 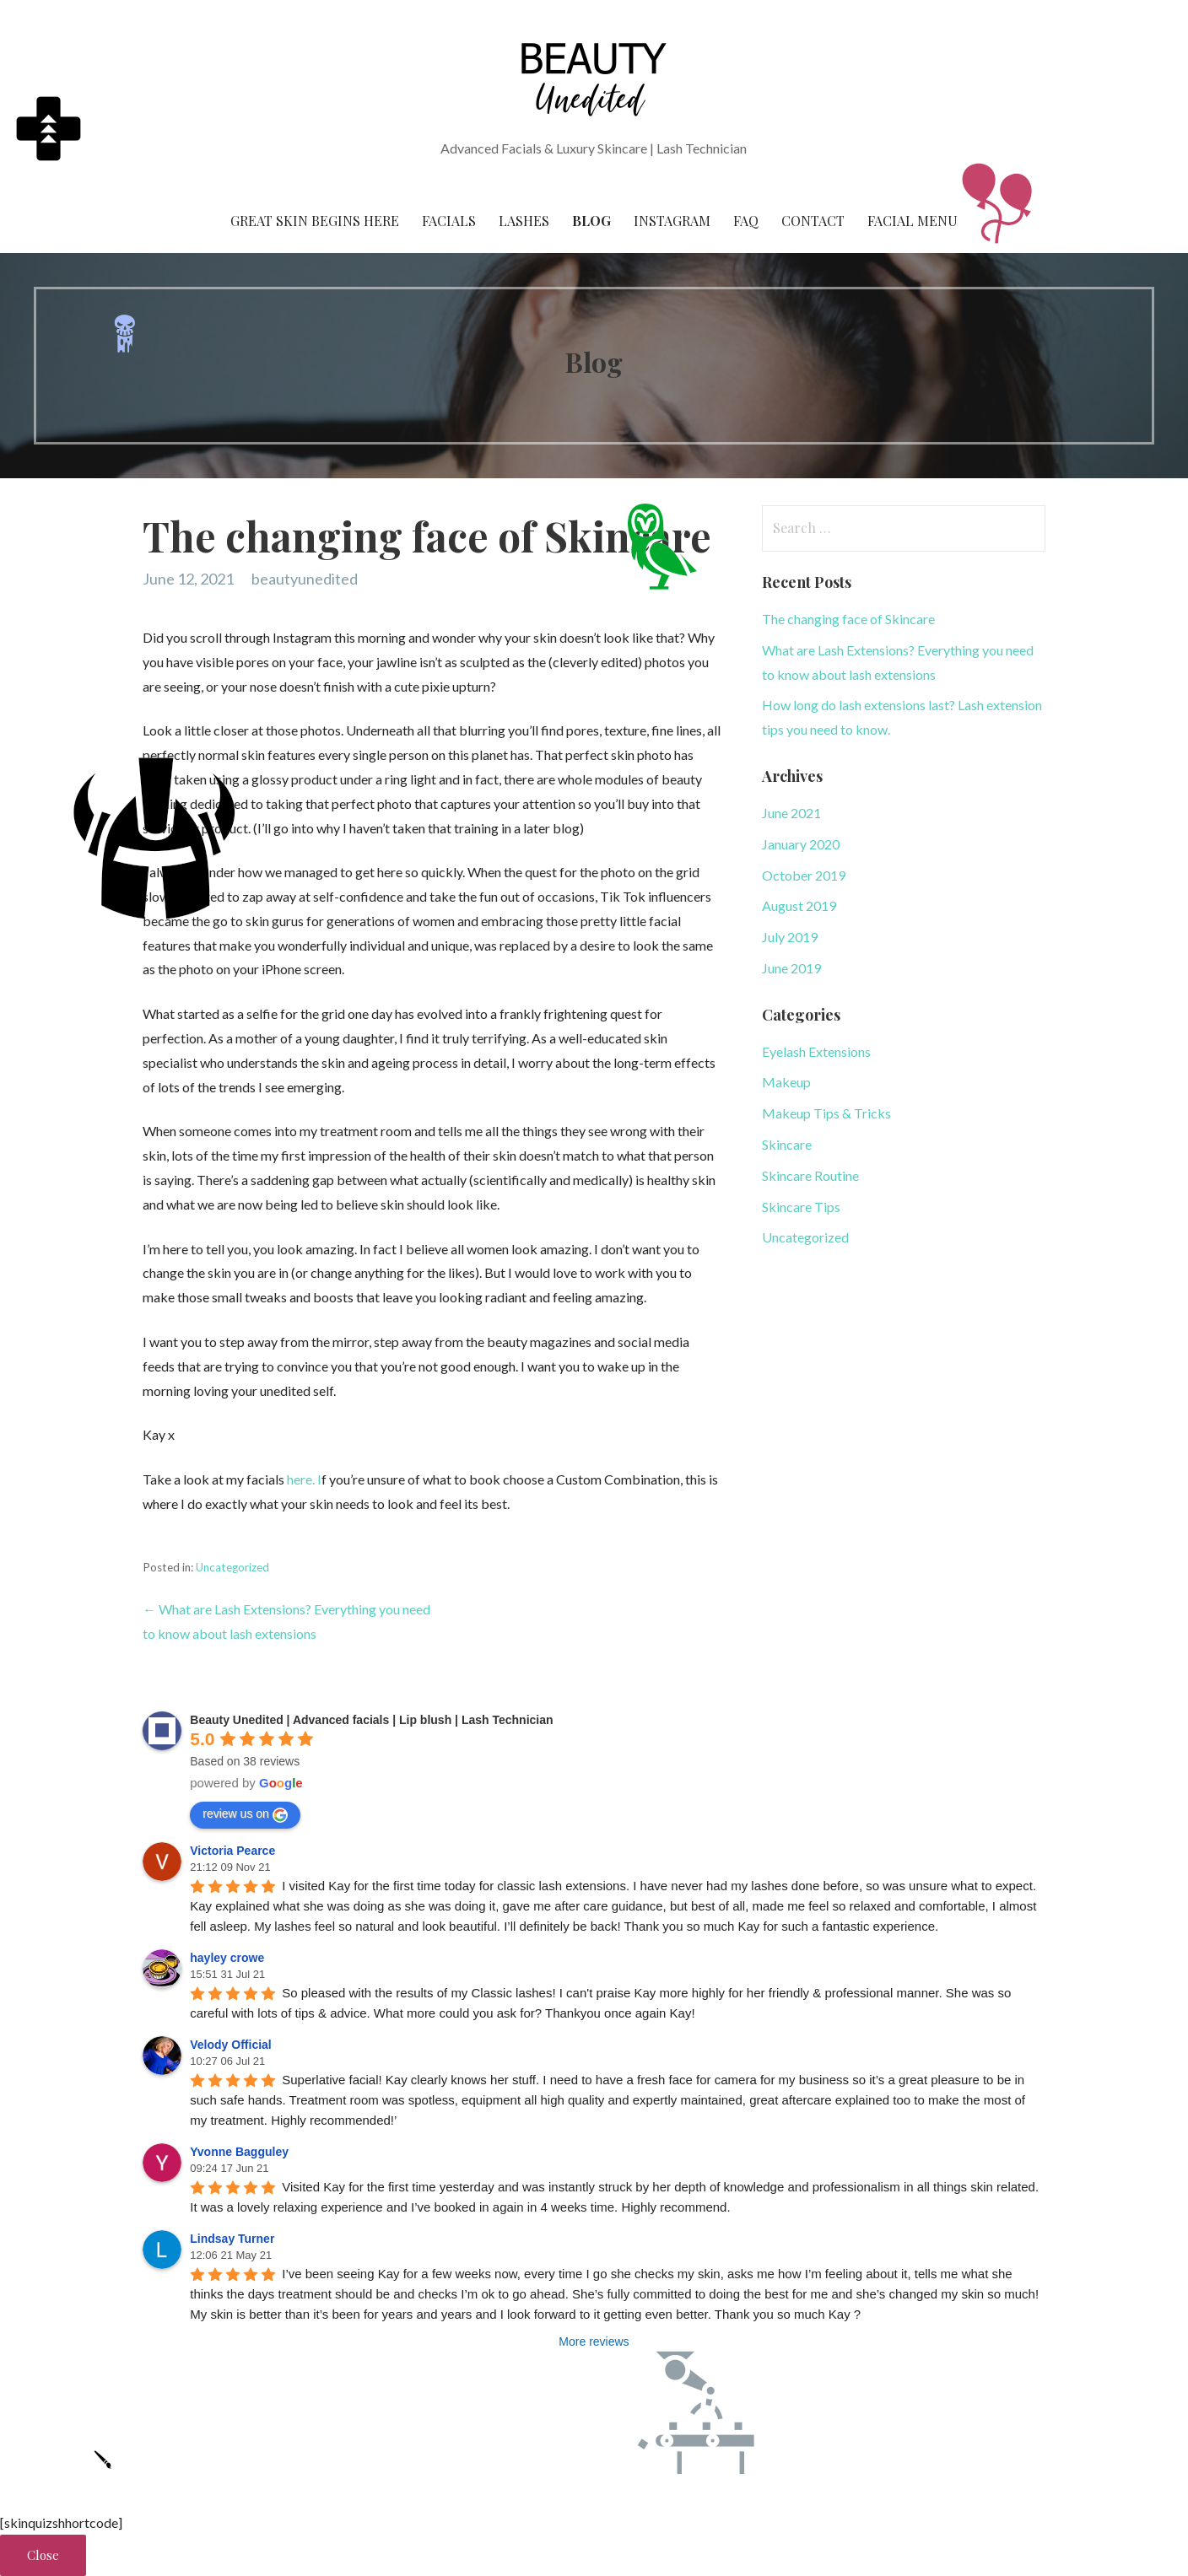 I want to click on increase health or healing power-up, so click(x=48, y=128).